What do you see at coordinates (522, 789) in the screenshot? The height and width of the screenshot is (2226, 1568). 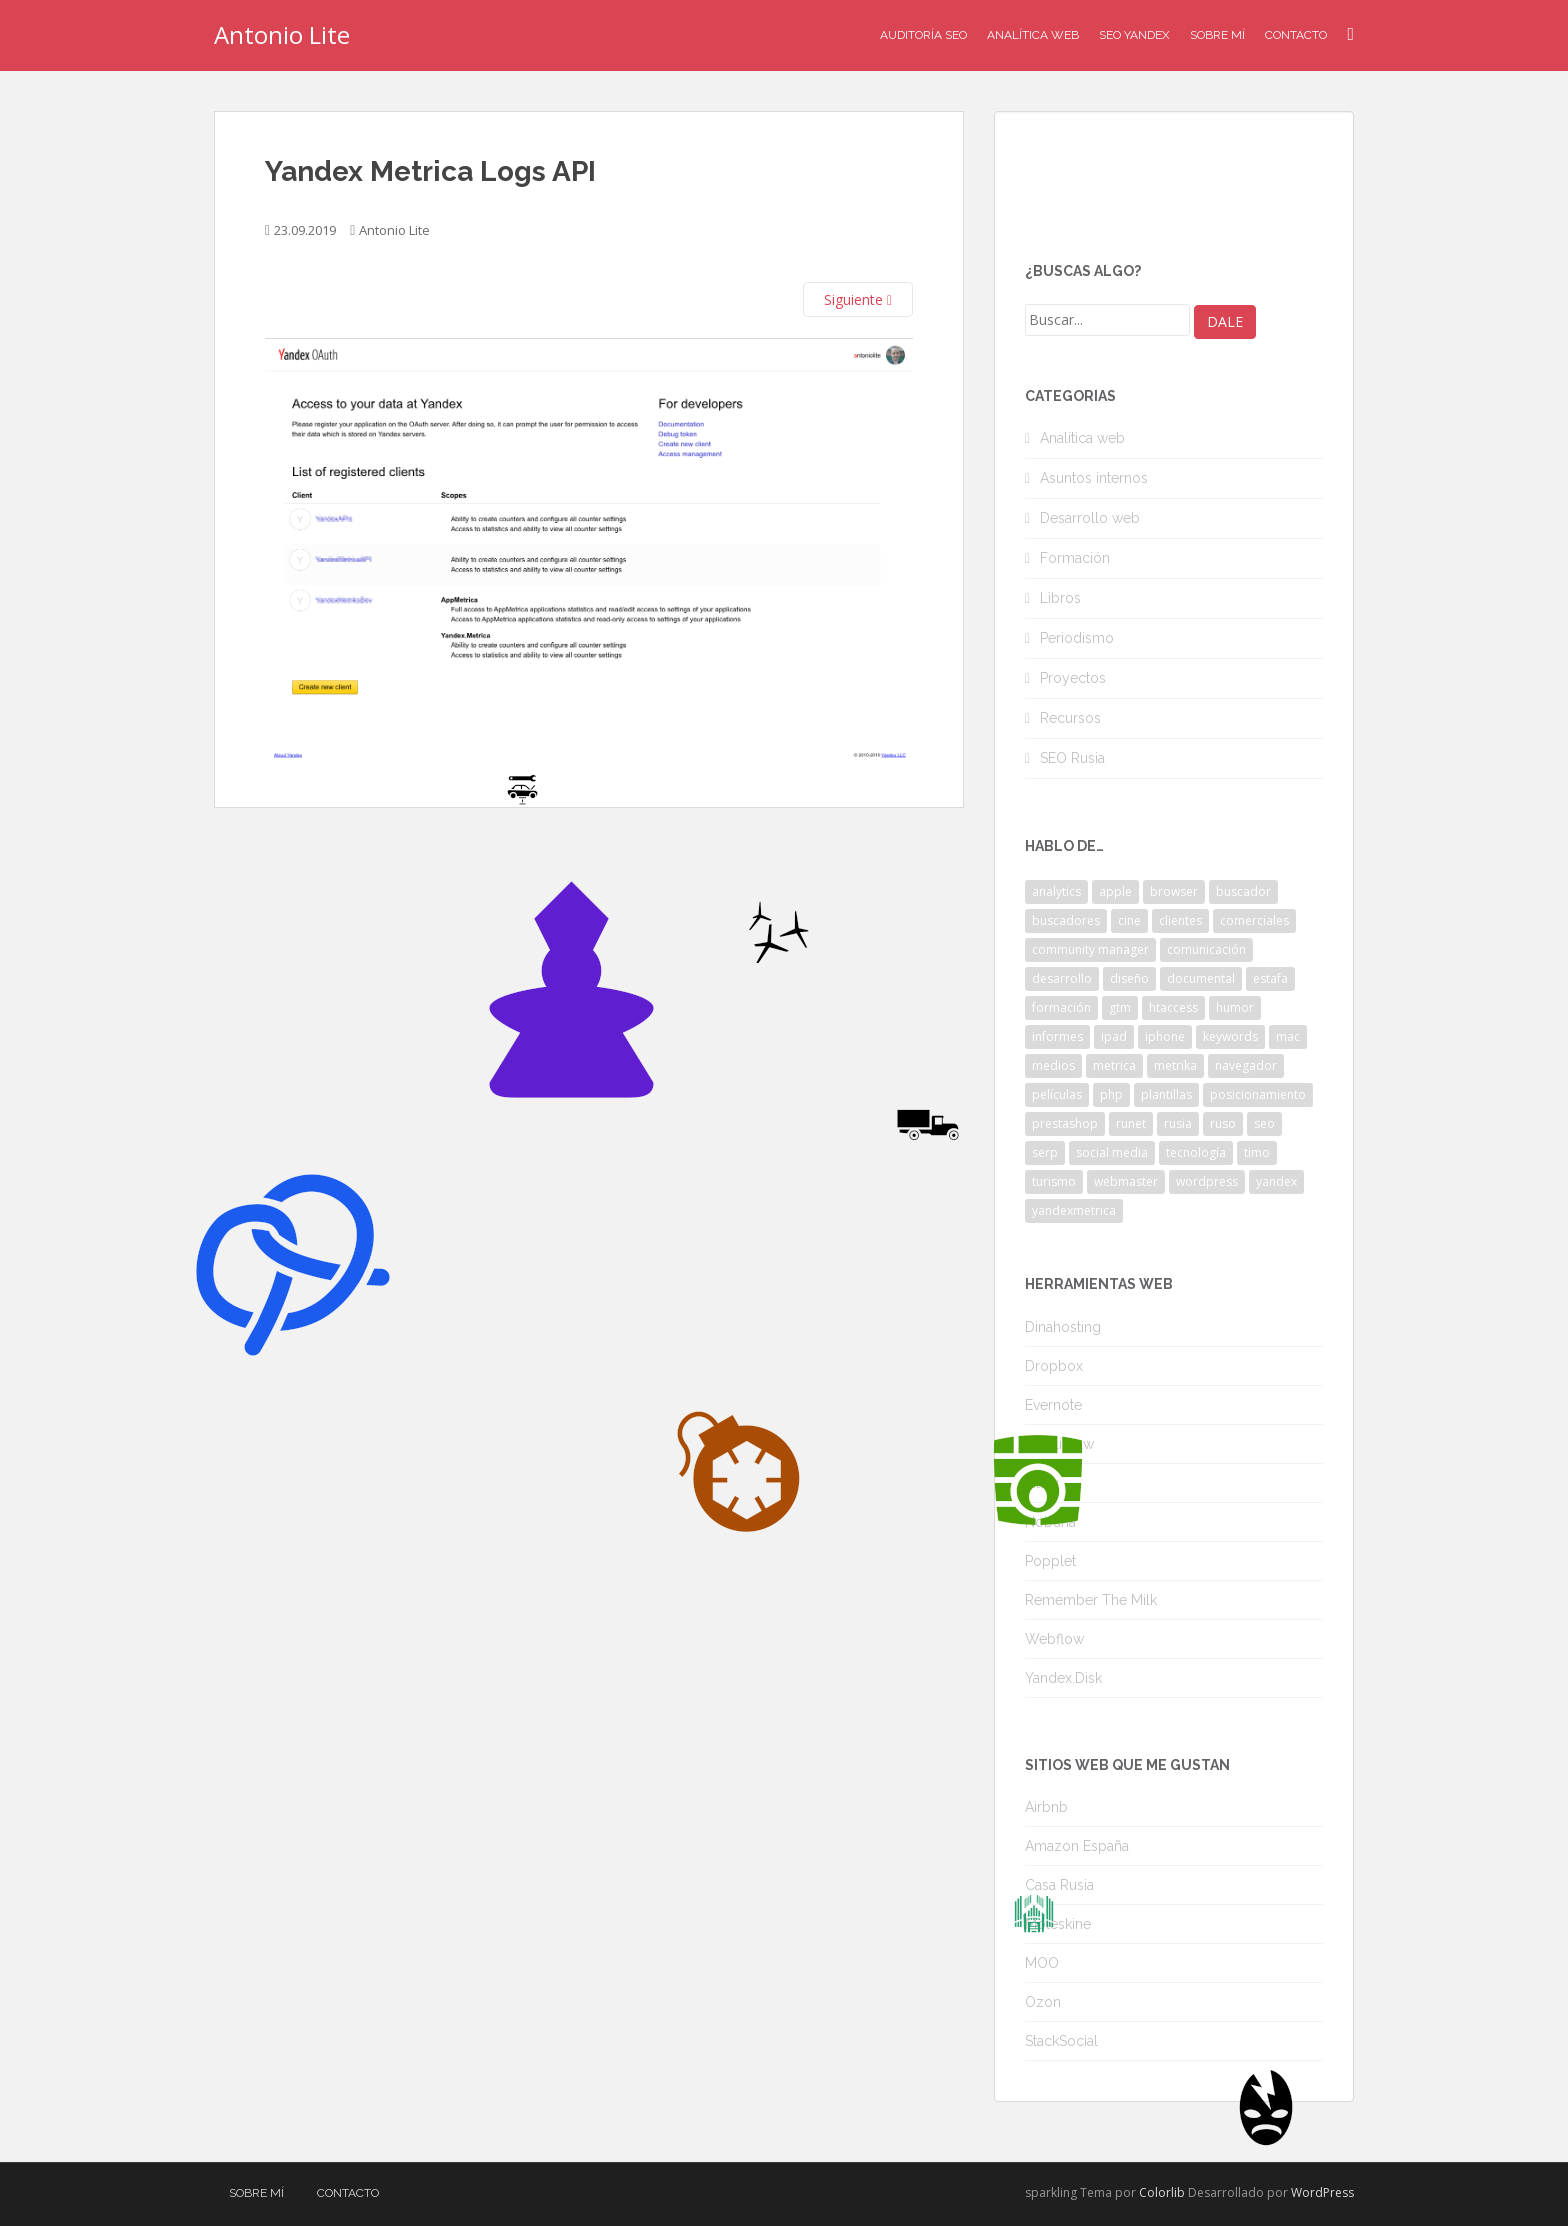 I see `access vehicle repair or maintenance services` at bounding box center [522, 789].